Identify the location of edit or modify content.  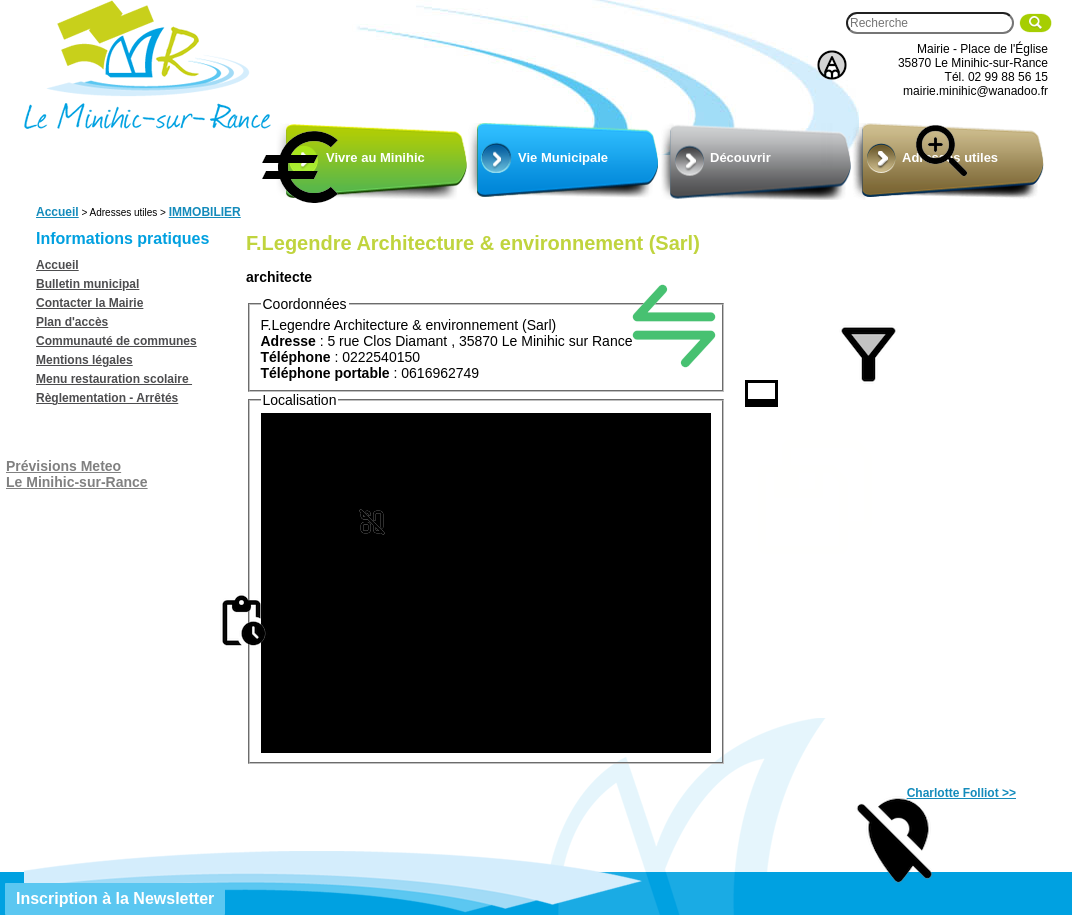
(832, 65).